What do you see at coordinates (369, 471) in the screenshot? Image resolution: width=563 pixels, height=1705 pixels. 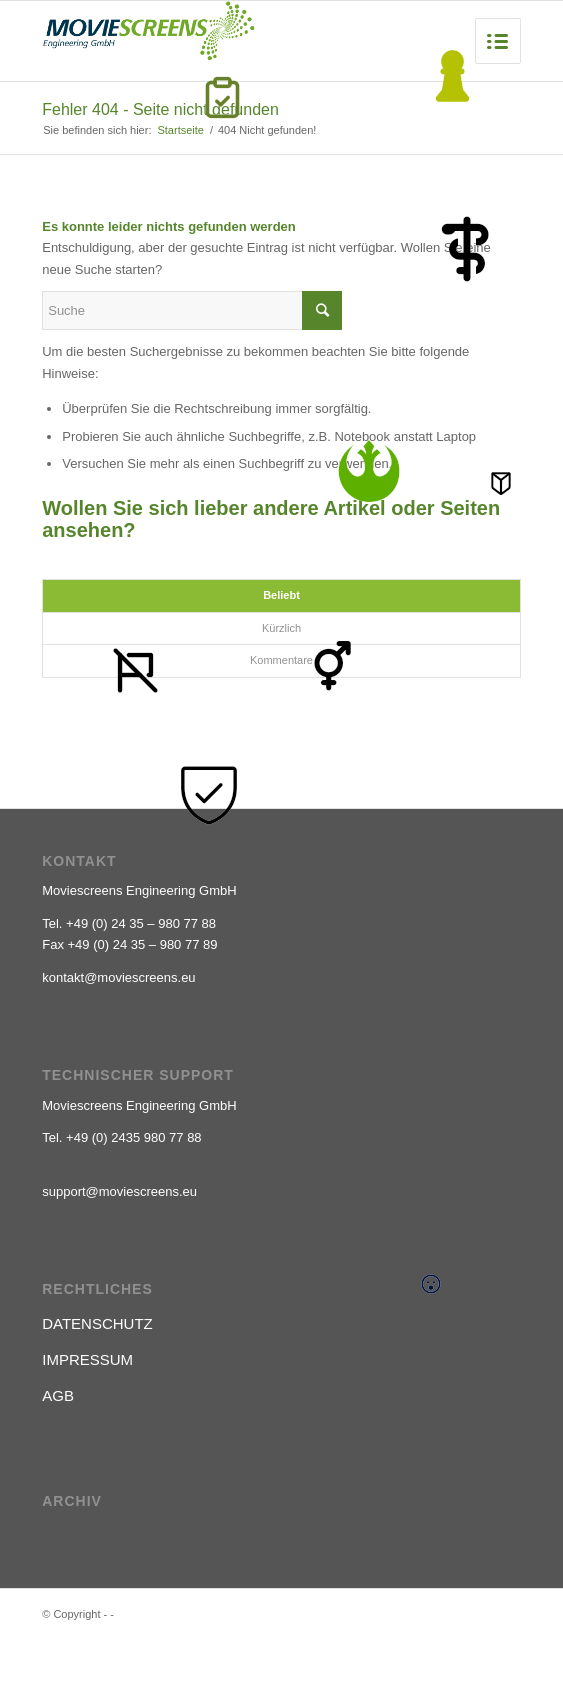 I see `Star Wars Rebel Alliance logo` at bounding box center [369, 471].